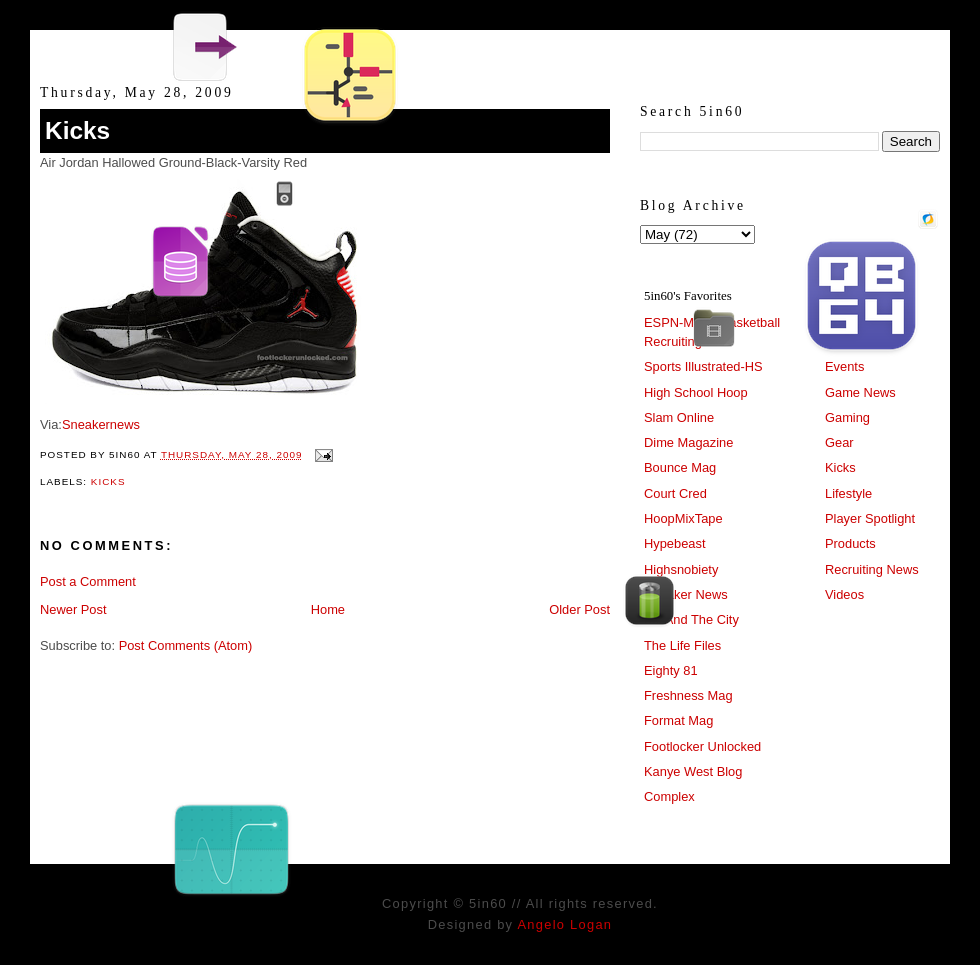 The height and width of the screenshot is (965, 980). I want to click on open eeschema schematic editor, so click(350, 75).